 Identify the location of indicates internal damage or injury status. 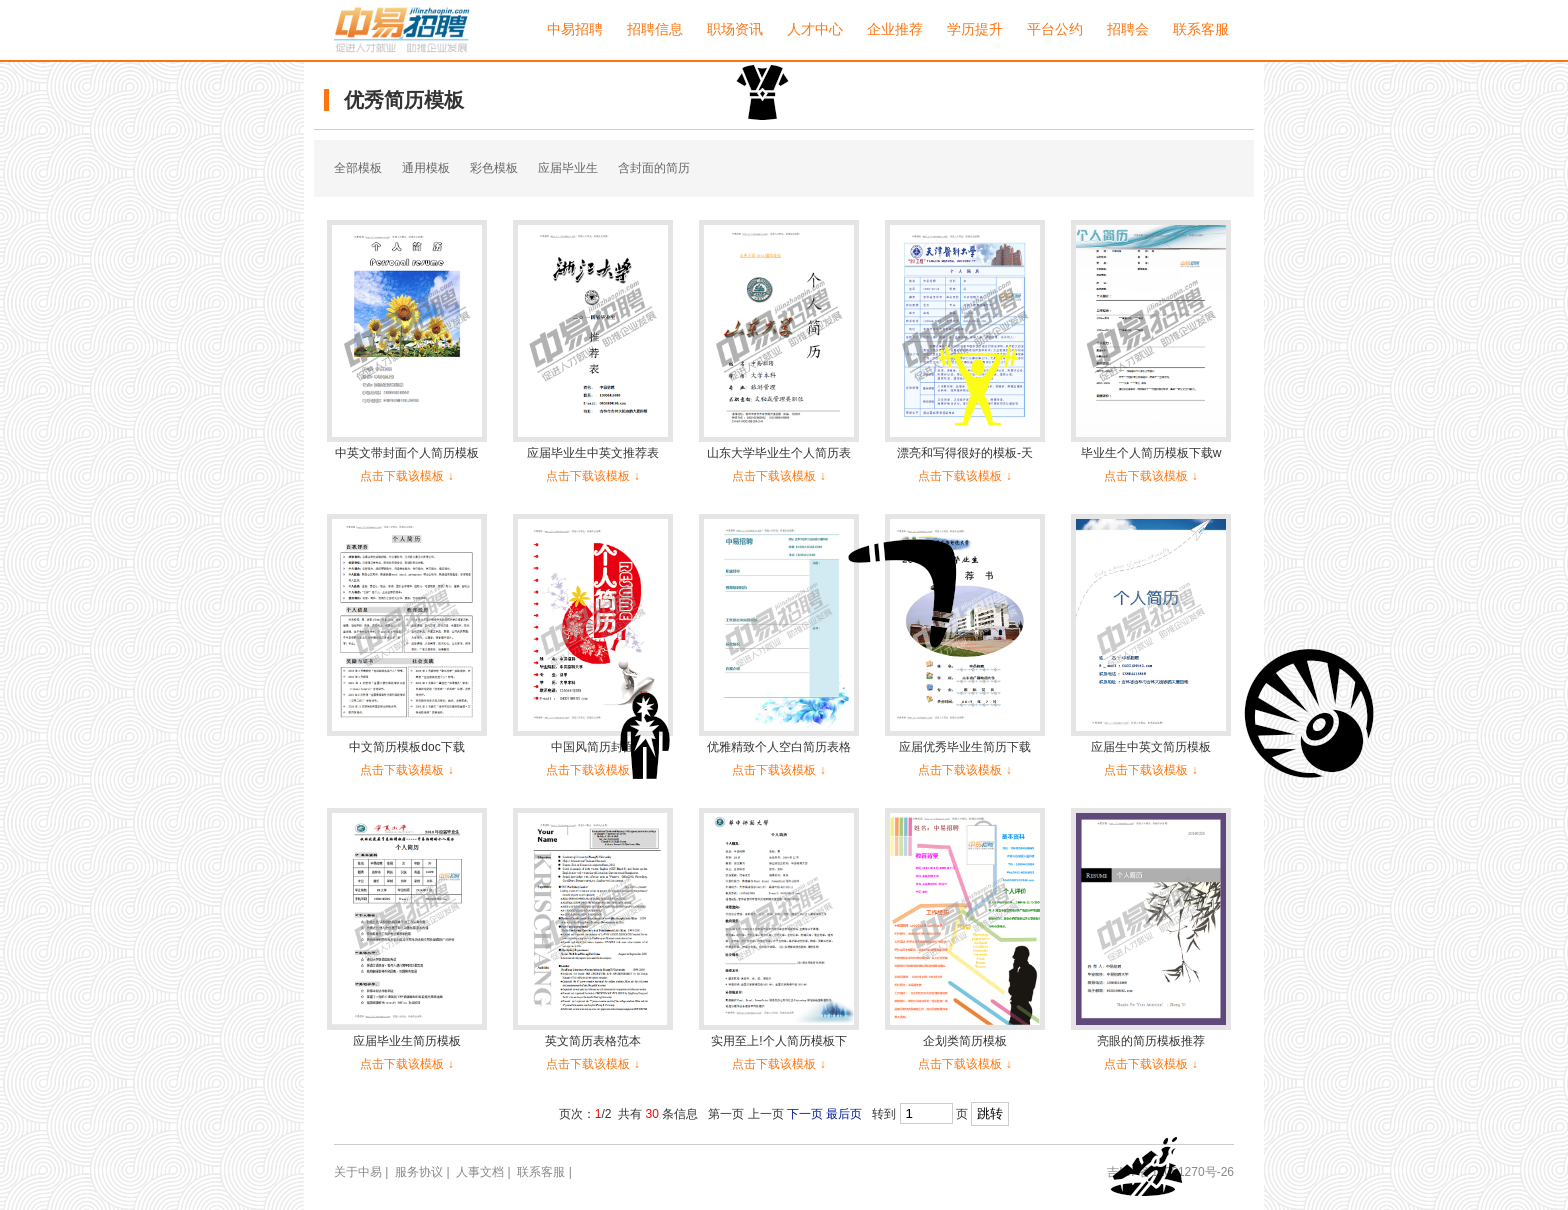
(644, 735).